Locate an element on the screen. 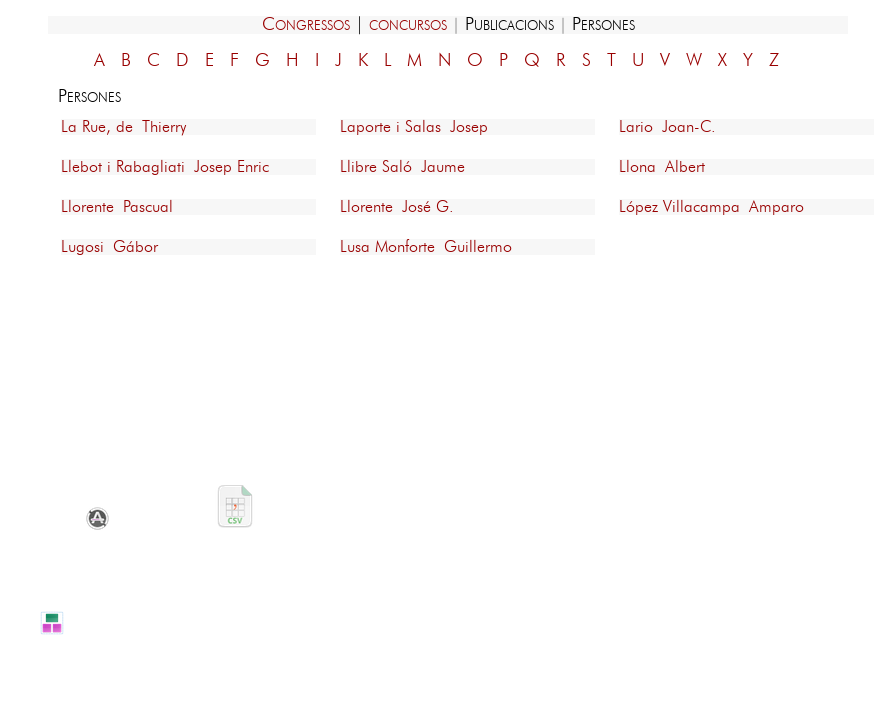 This screenshot has height=720, width=887. open the software update manager is located at coordinates (97, 518).